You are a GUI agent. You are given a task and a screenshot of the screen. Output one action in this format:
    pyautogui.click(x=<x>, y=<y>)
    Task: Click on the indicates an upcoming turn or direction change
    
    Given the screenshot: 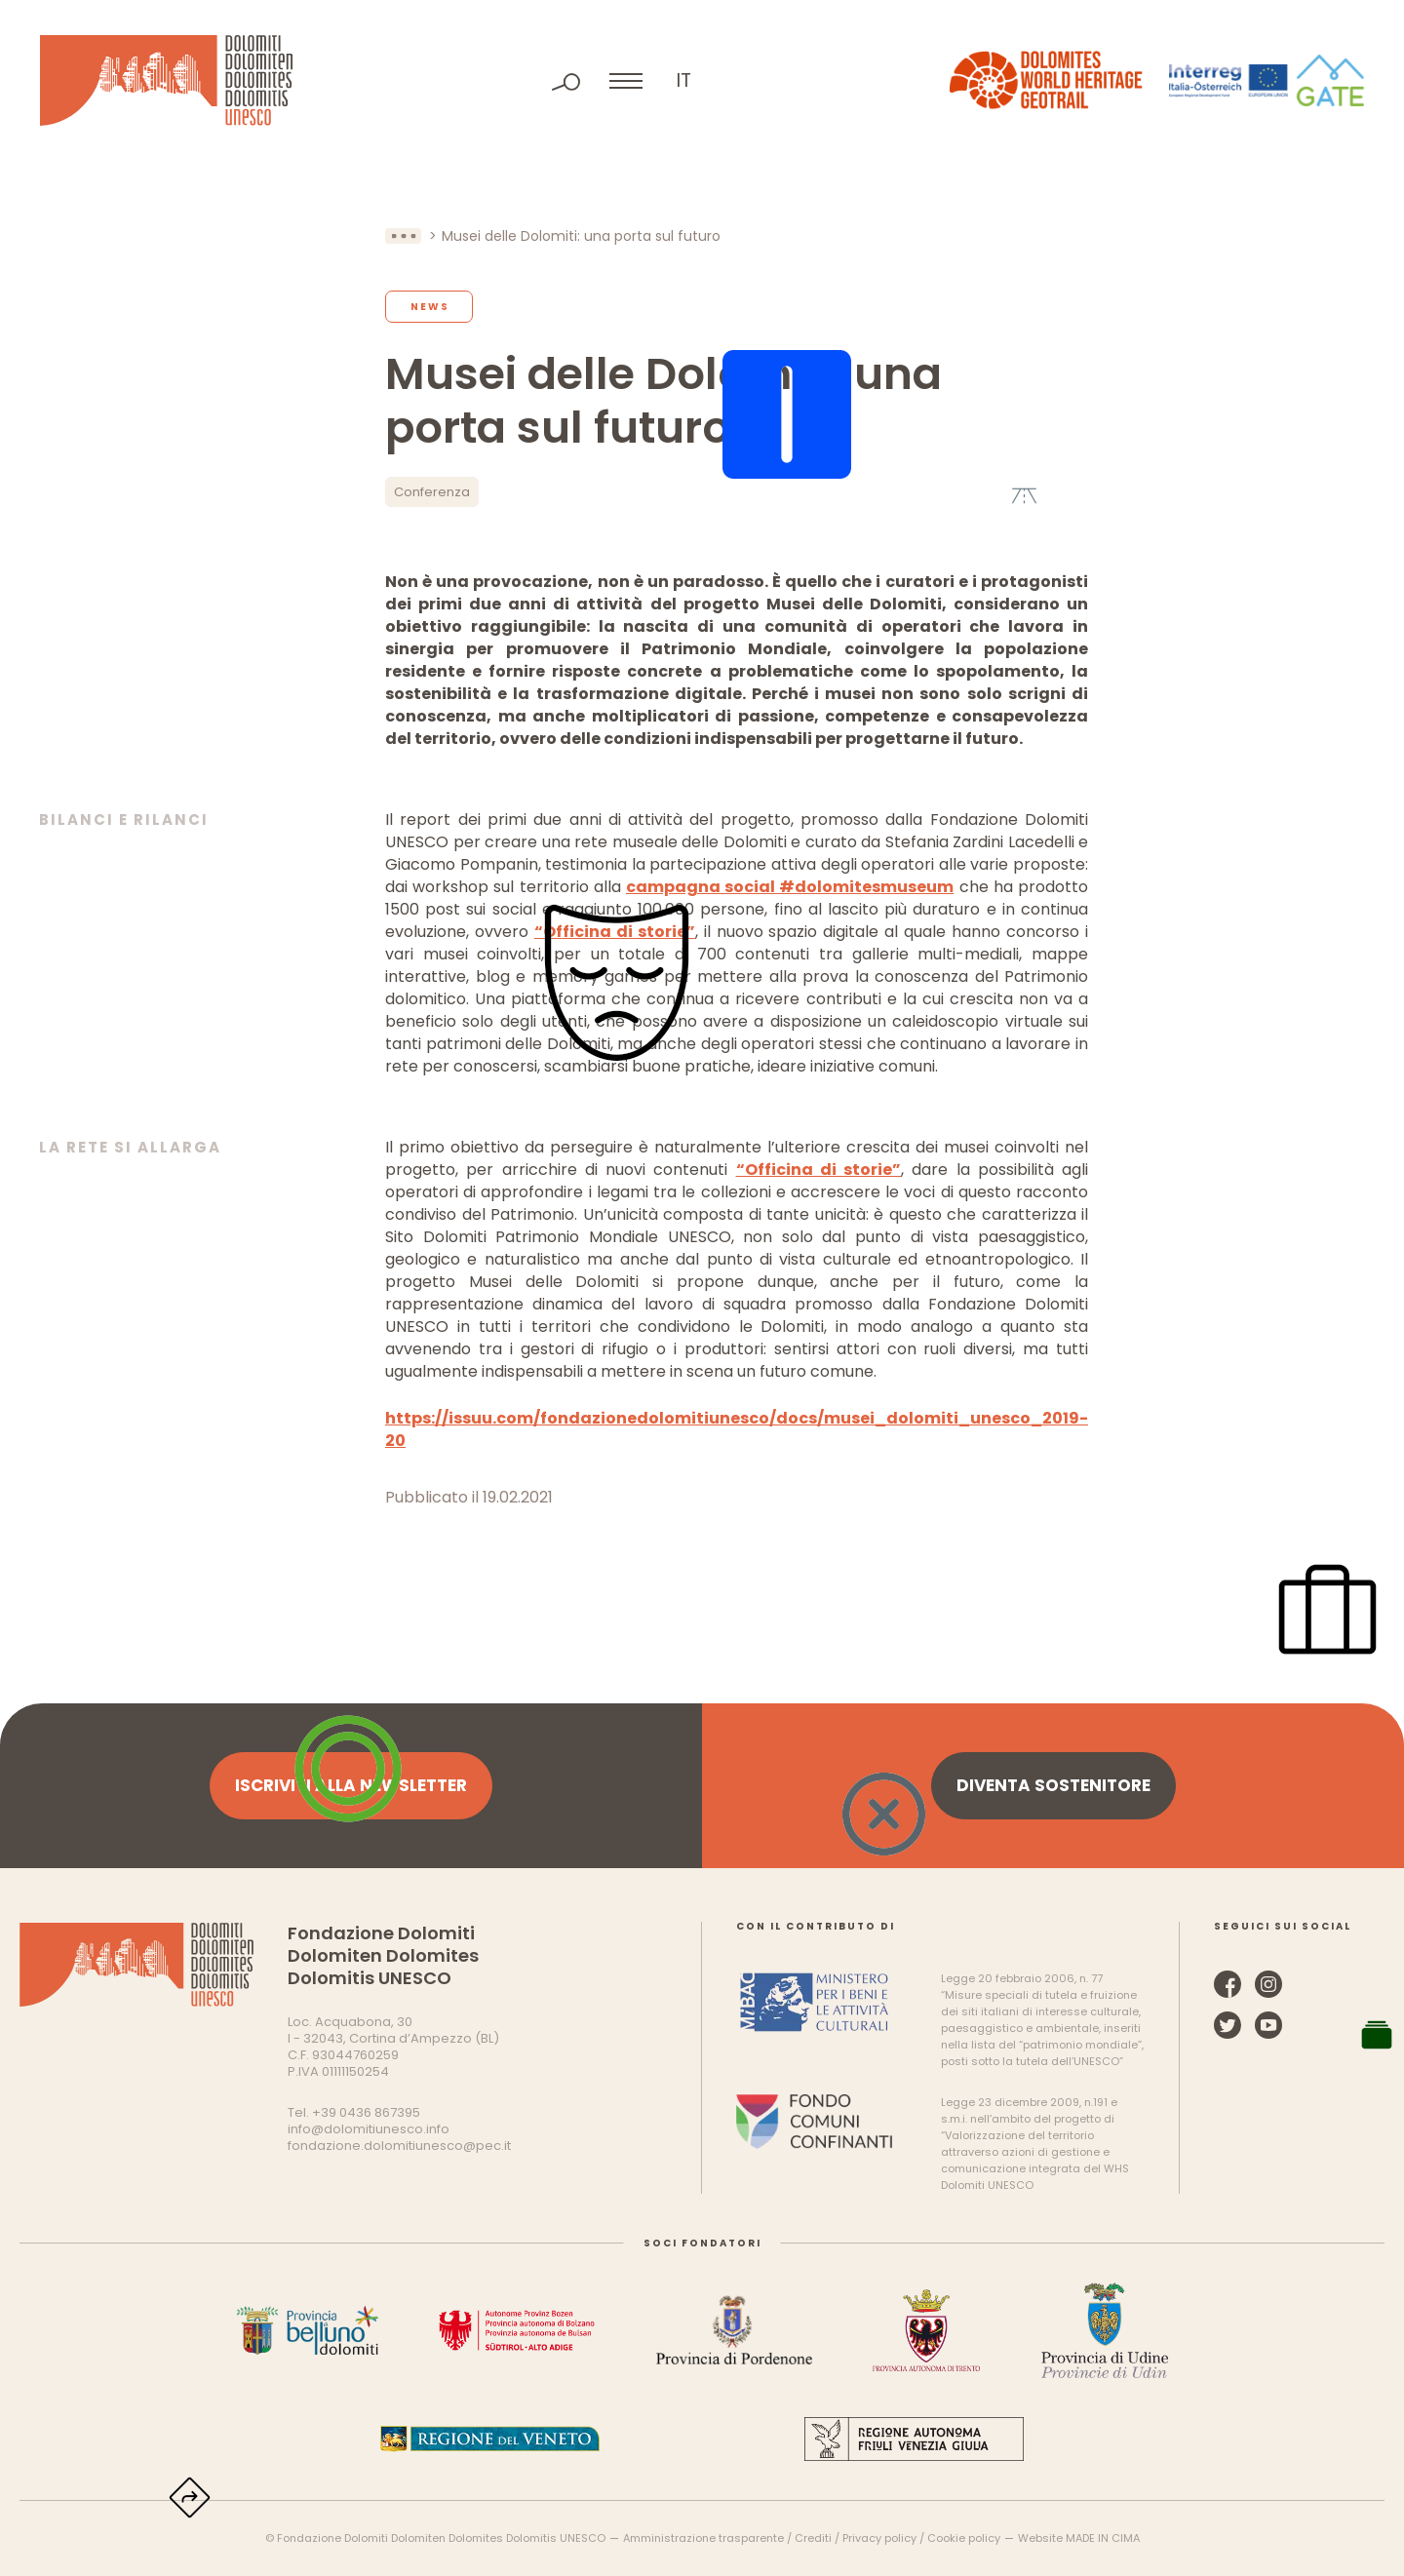 What is the action you would take?
    pyautogui.click(x=189, y=2497)
    